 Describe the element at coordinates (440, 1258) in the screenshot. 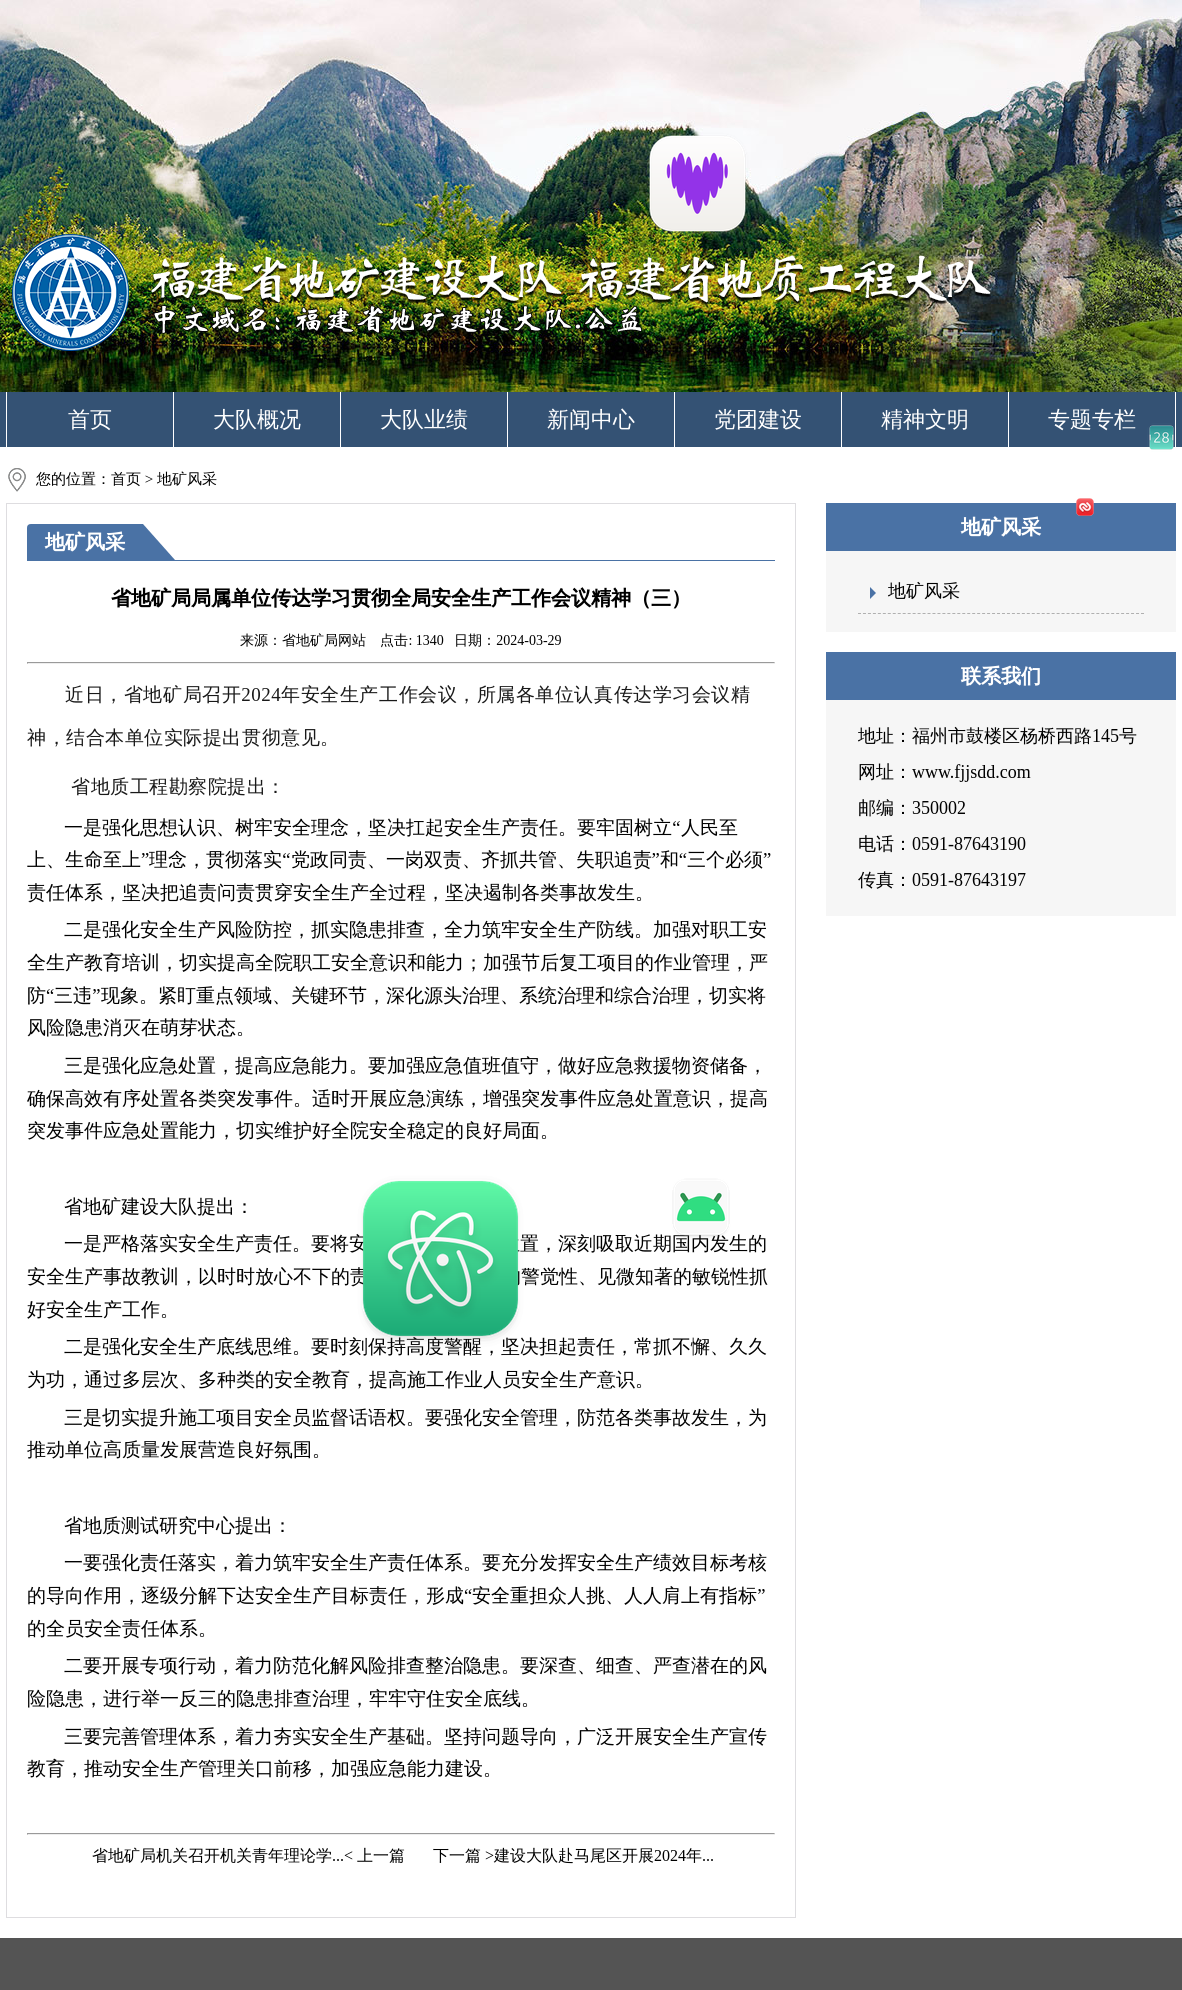

I see `open Atom text editor` at that location.